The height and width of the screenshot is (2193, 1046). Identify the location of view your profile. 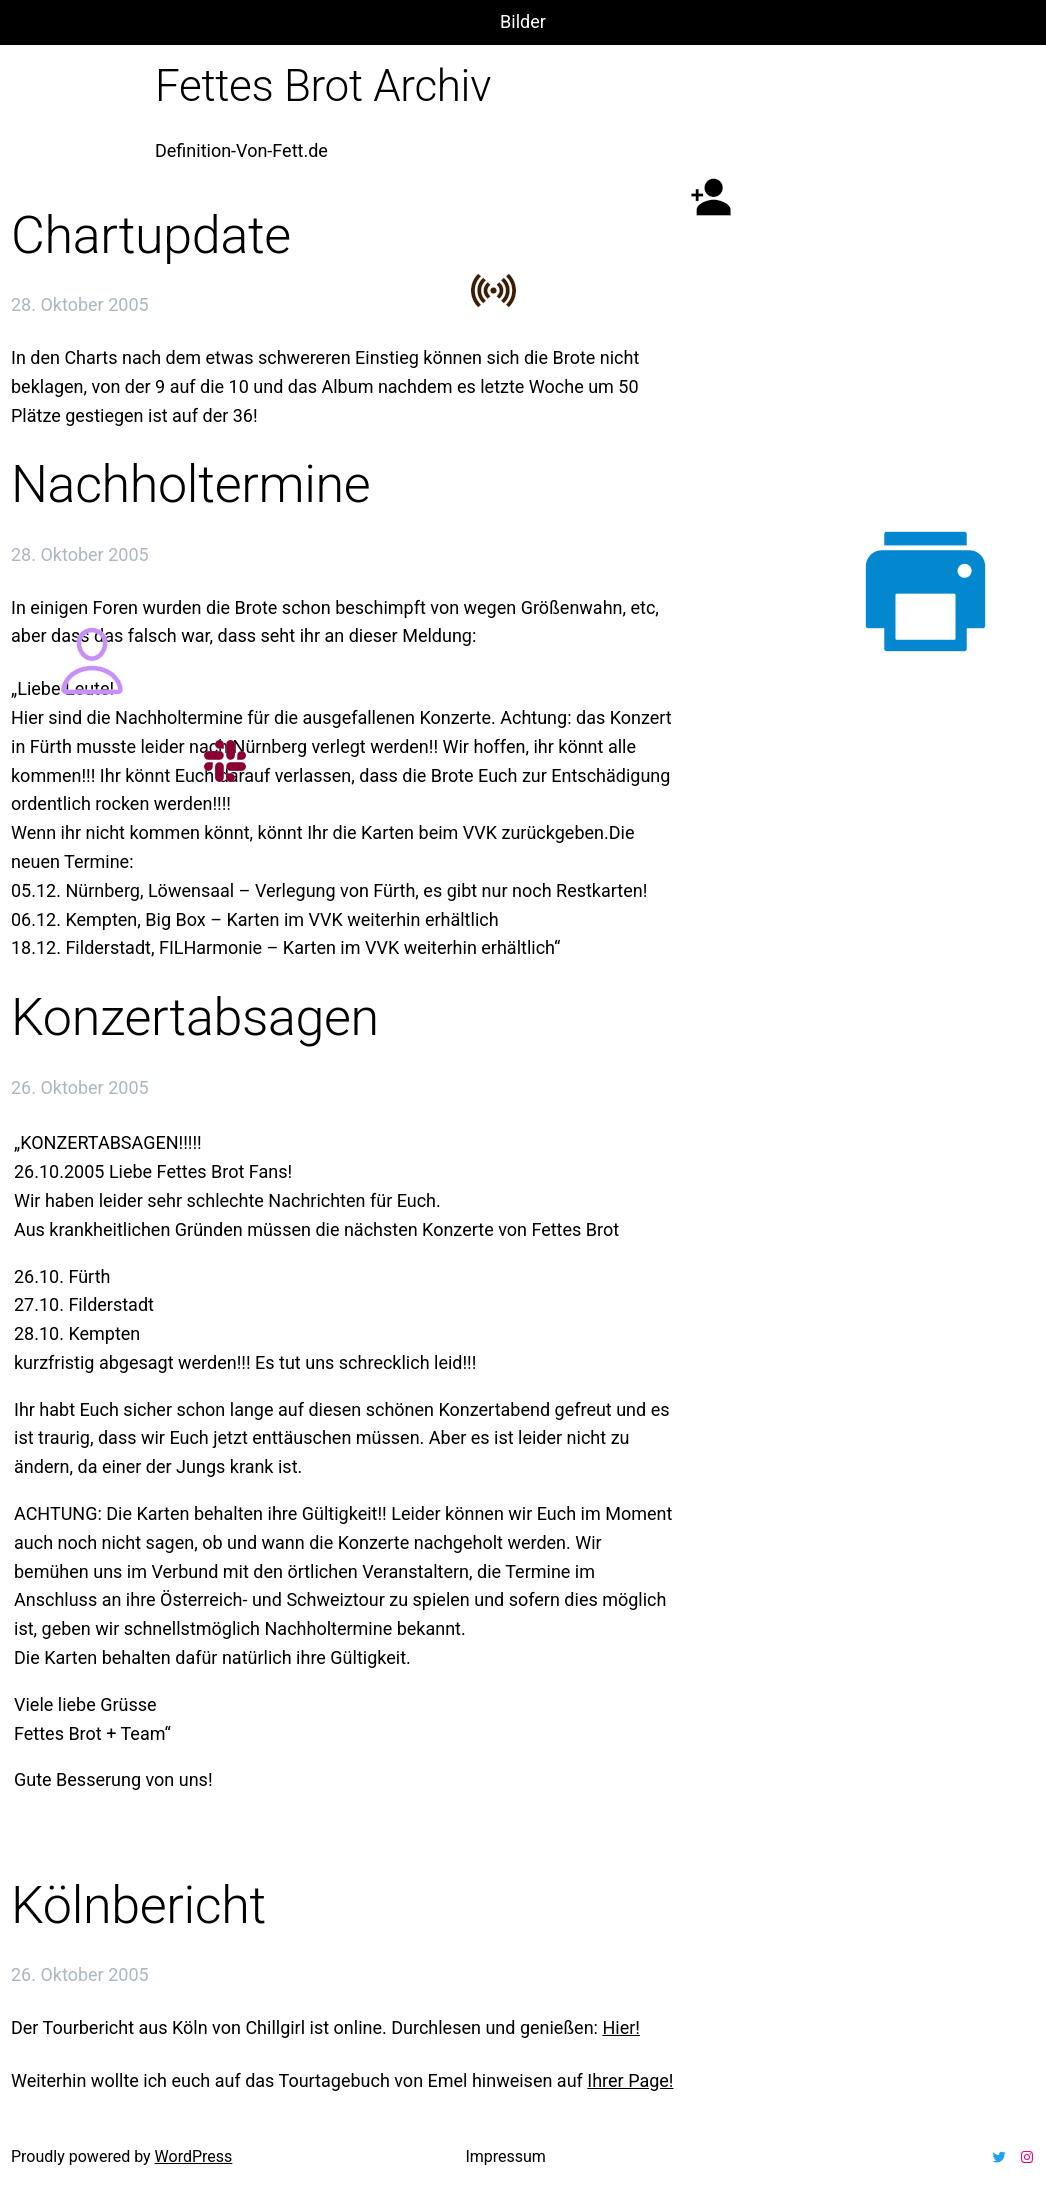
(92, 661).